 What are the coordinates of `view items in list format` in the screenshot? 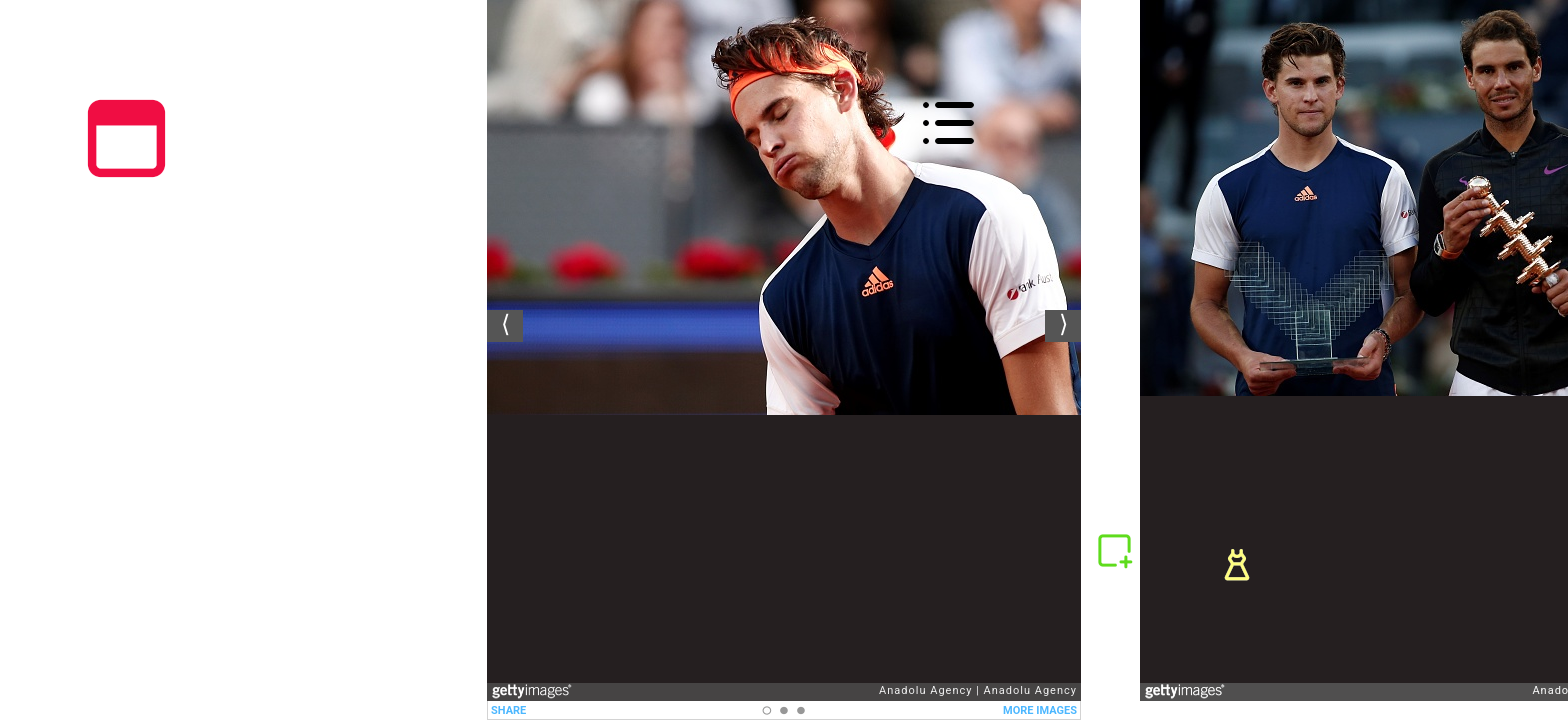 It's located at (947, 123).